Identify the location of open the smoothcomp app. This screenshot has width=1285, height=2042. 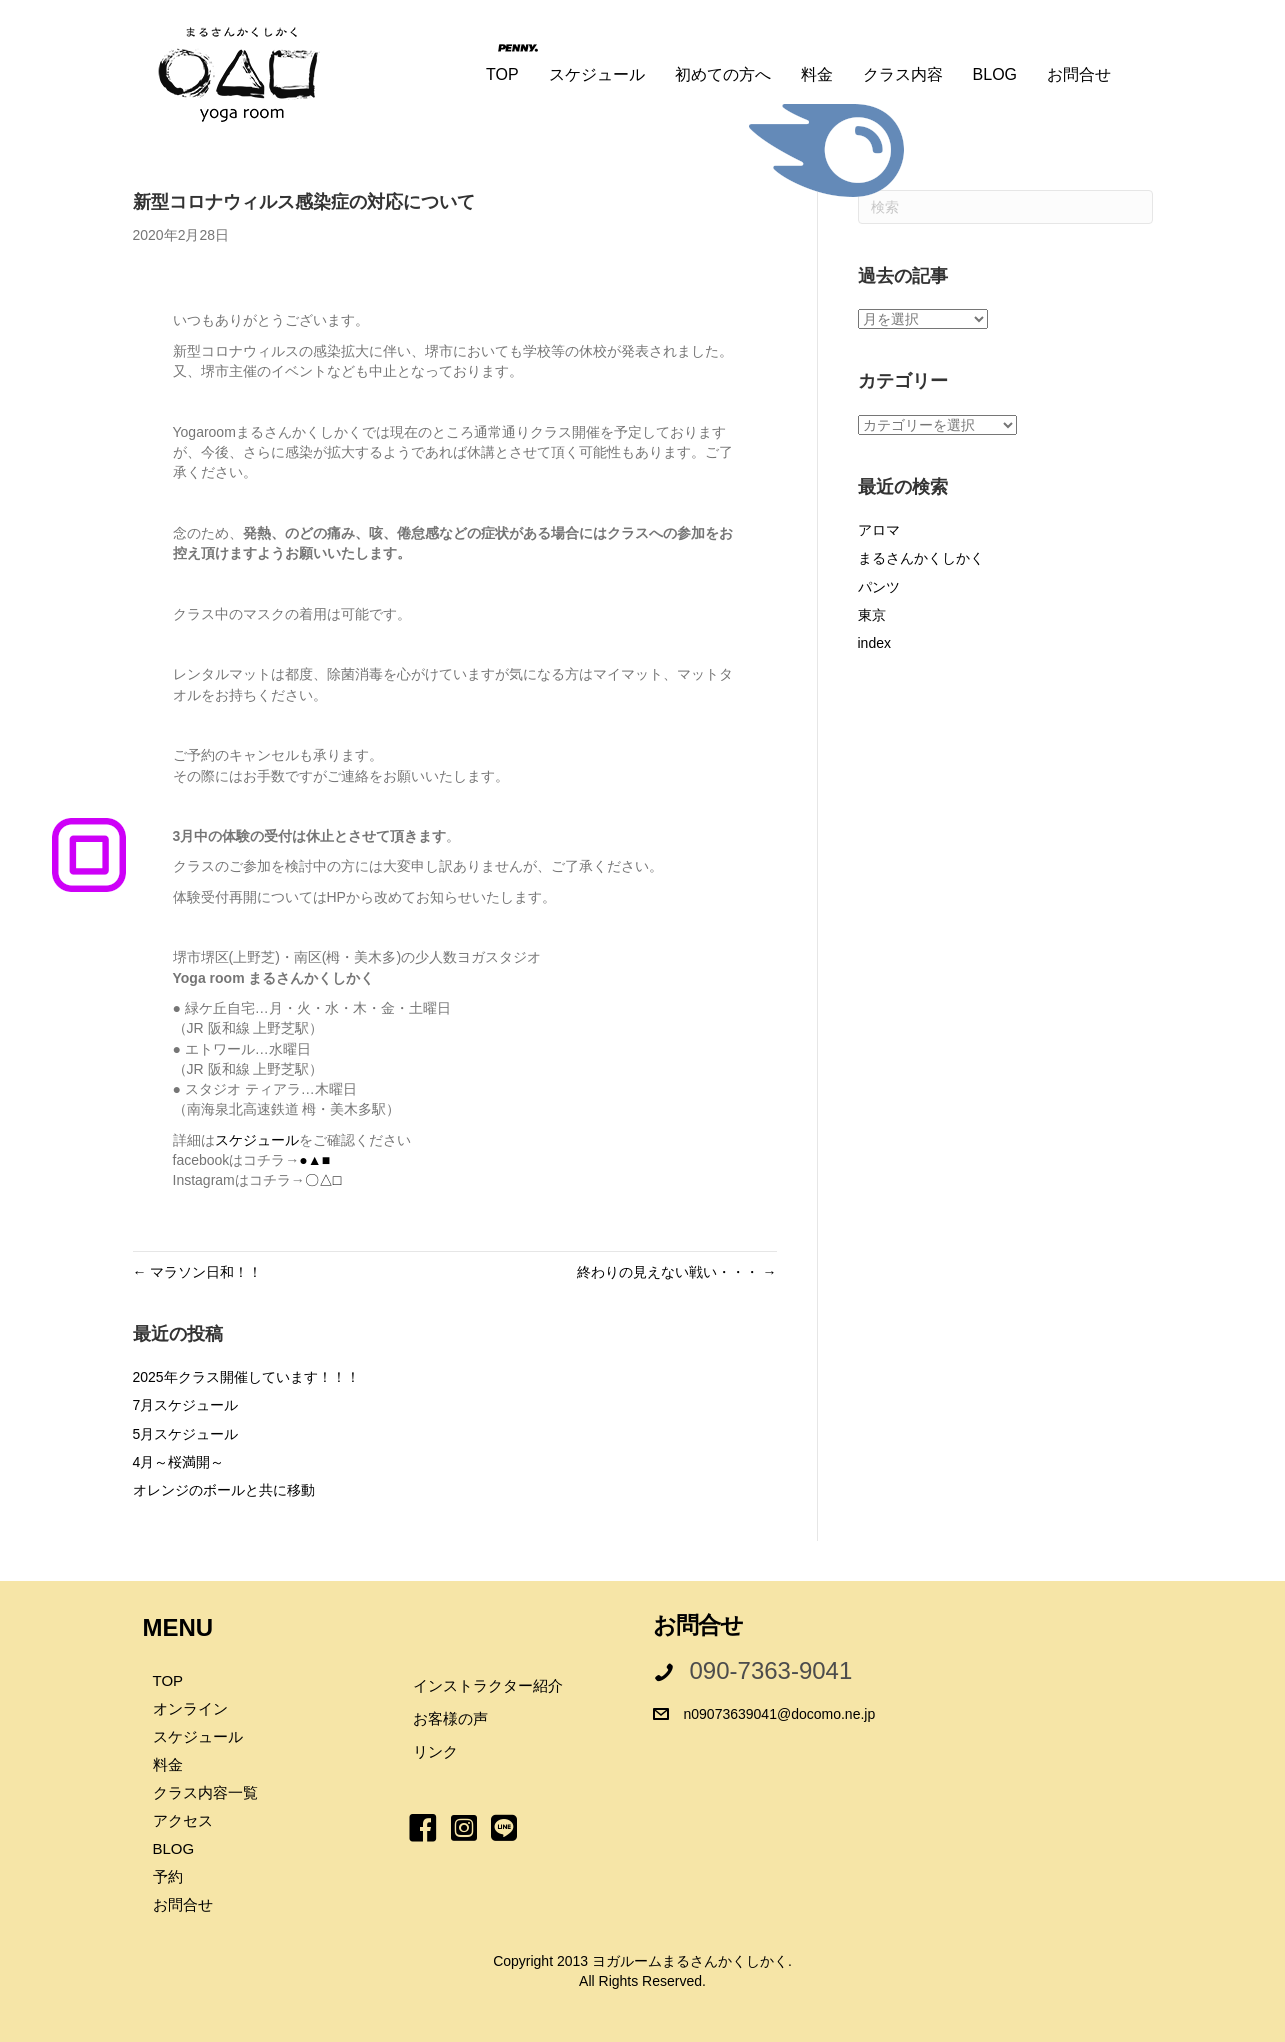
(89, 855).